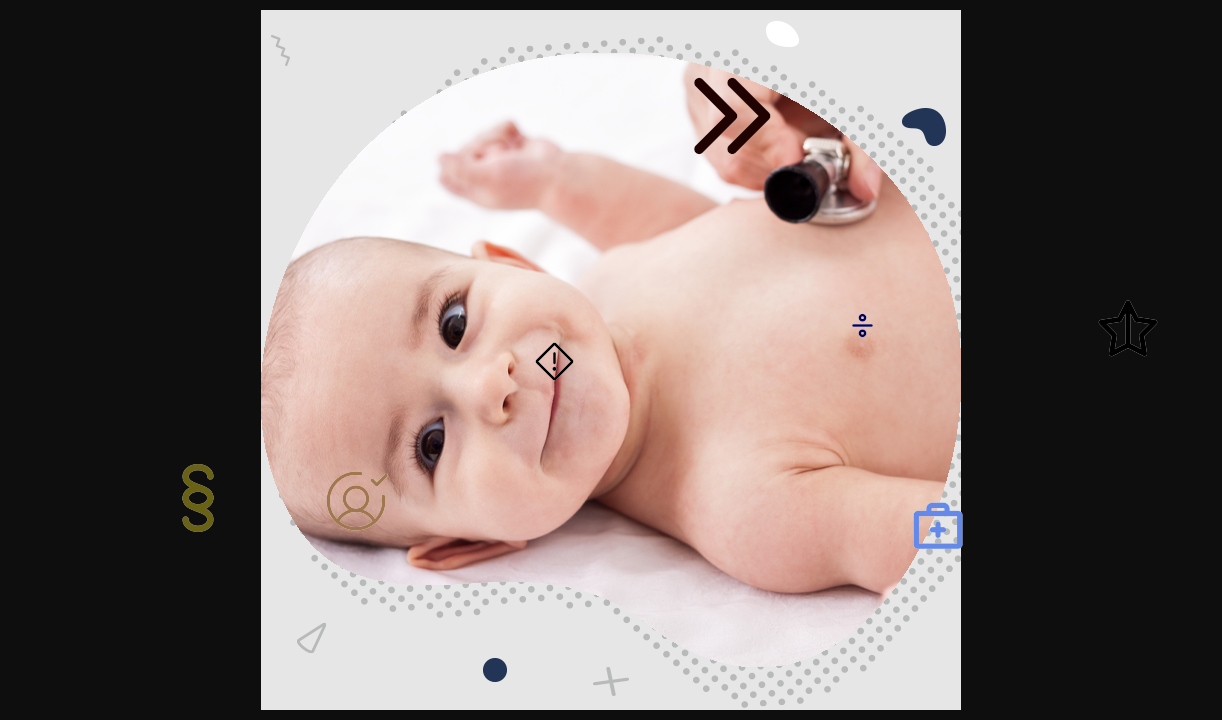  What do you see at coordinates (1128, 331) in the screenshot?
I see `indicates a partial or half-star rating` at bounding box center [1128, 331].